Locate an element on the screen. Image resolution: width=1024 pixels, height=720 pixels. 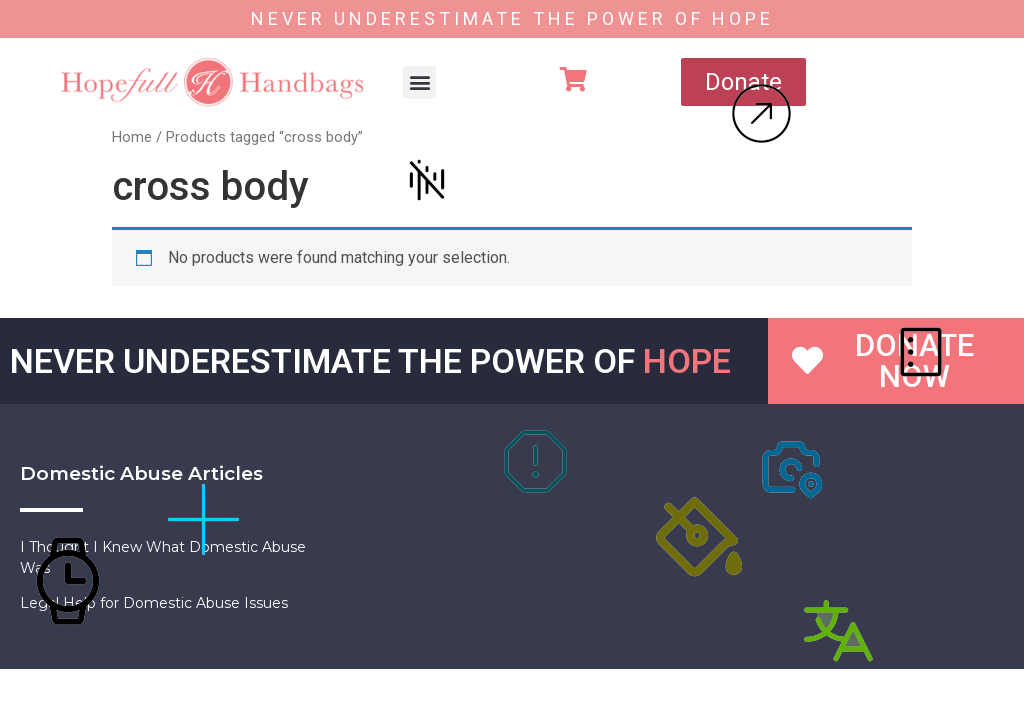
mute or disable audio input is located at coordinates (427, 180).